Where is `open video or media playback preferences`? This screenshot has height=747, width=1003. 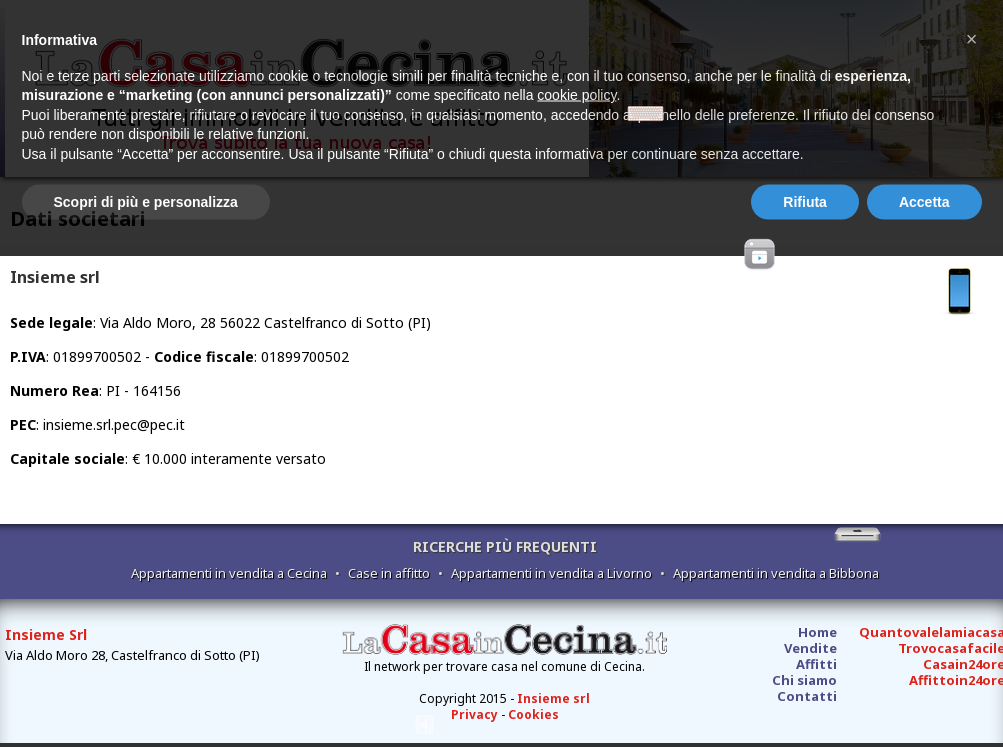
open video or media playback preferences is located at coordinates (759, 254).